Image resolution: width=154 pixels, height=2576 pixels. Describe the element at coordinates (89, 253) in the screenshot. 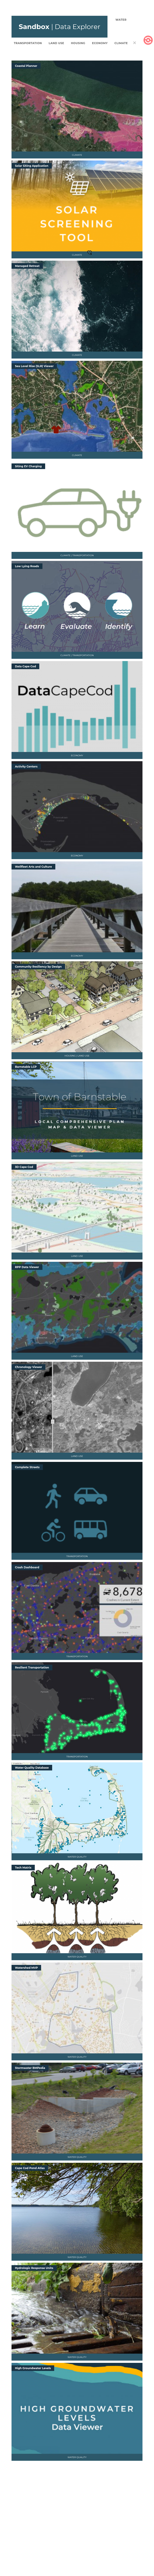

I see `donate to a cause or charity` at that location.